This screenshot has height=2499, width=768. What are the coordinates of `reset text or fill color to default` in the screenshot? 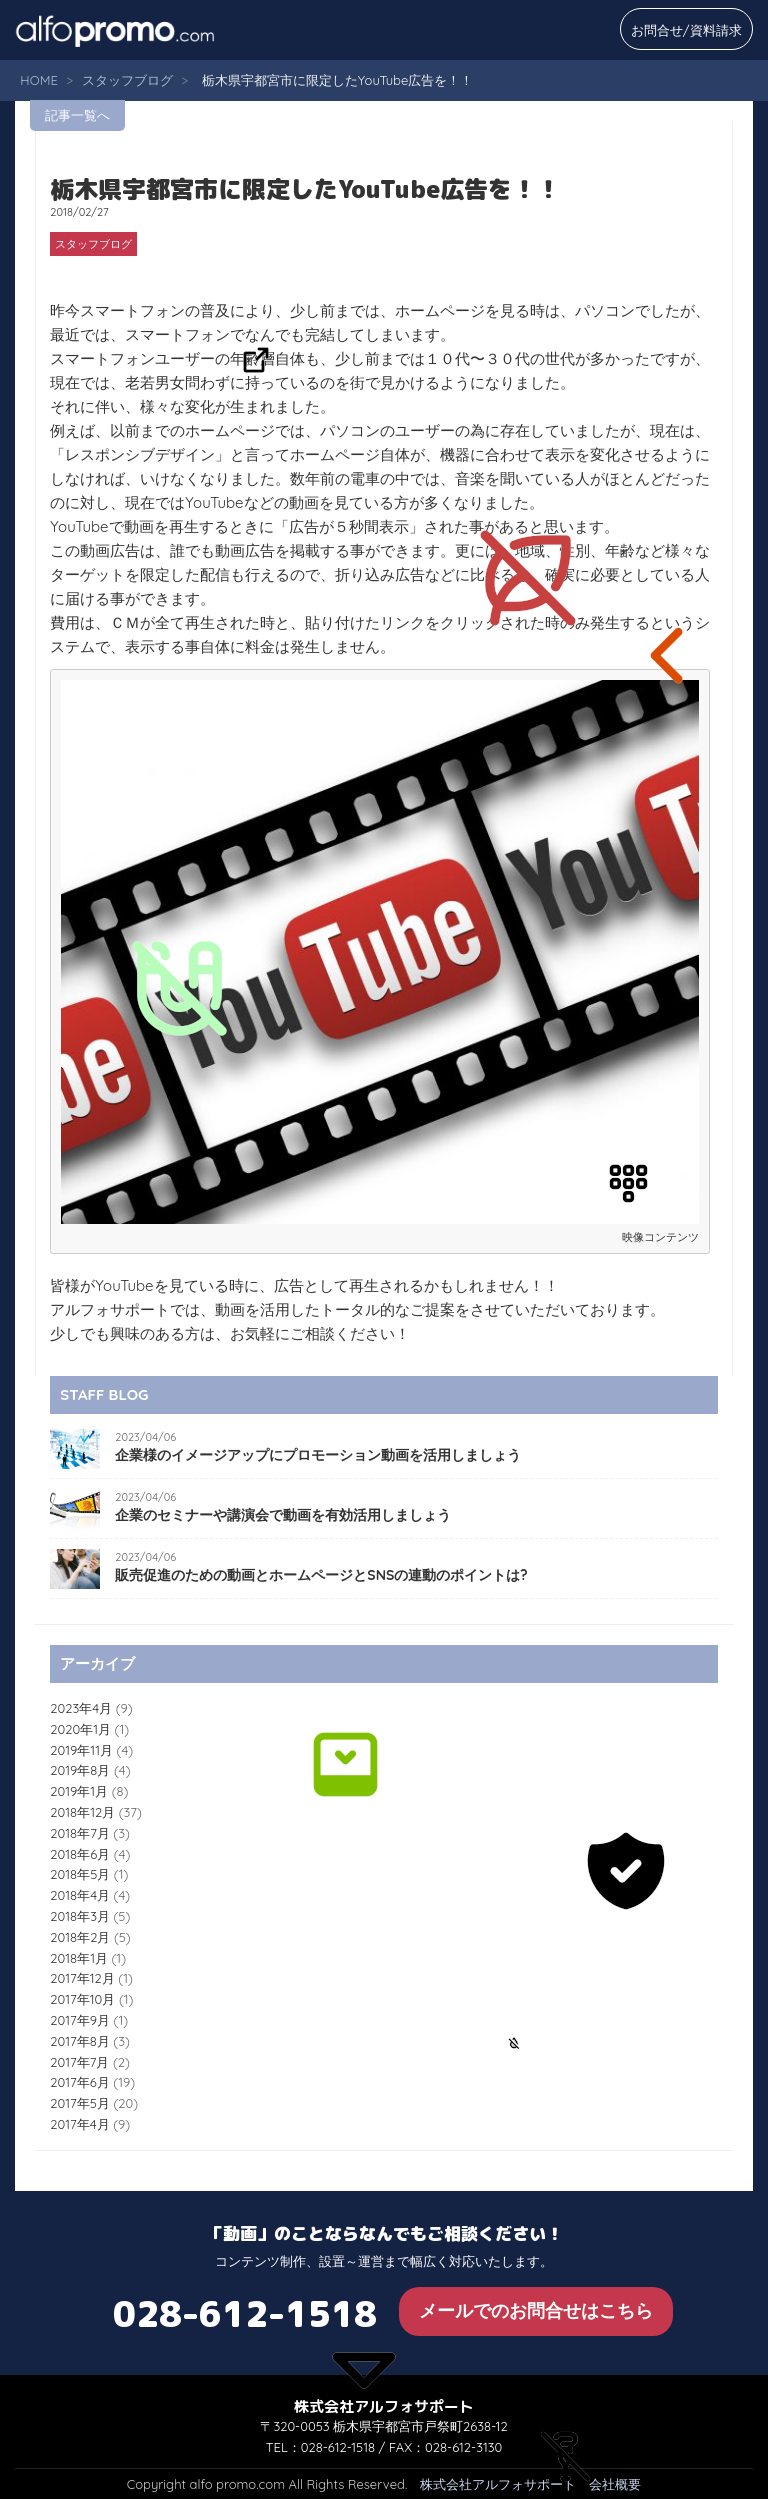 It's located at (514, 2043).